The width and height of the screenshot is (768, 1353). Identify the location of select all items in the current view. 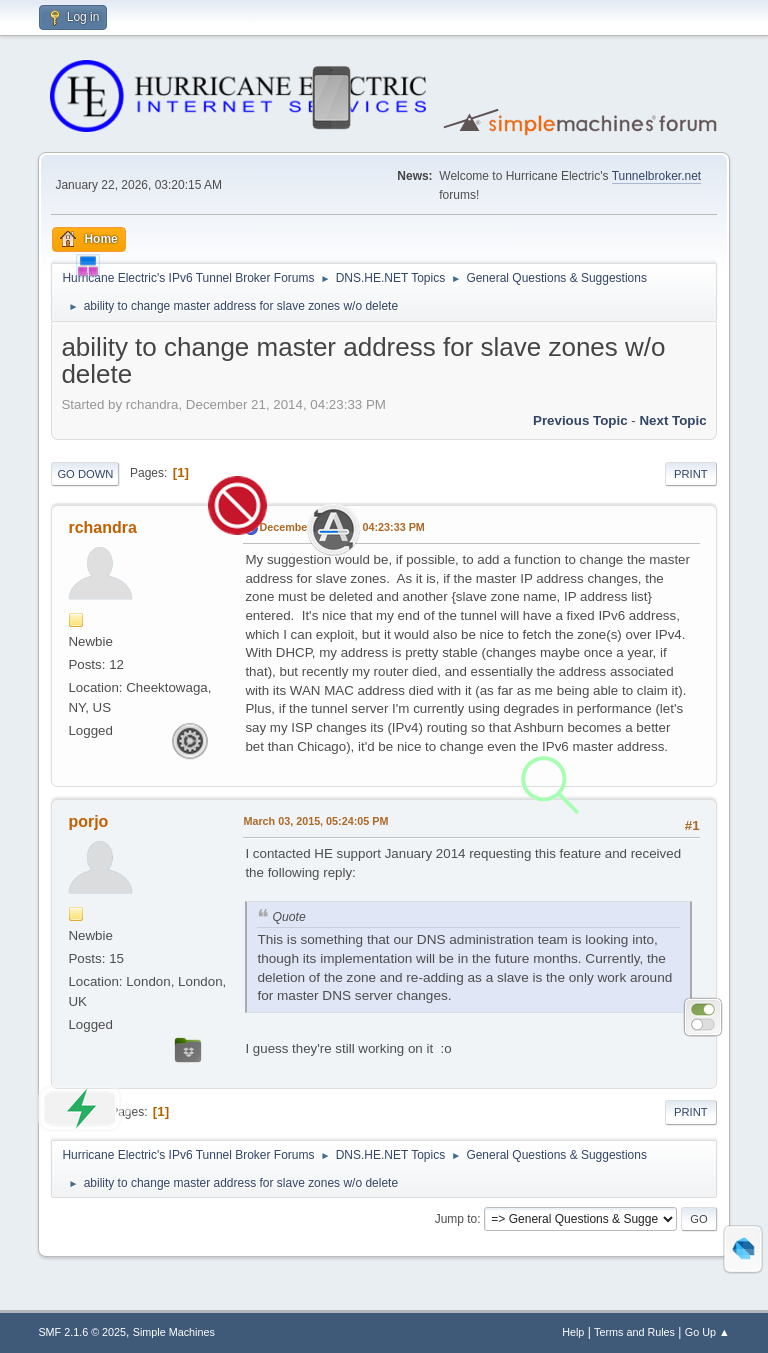
(88, 266).